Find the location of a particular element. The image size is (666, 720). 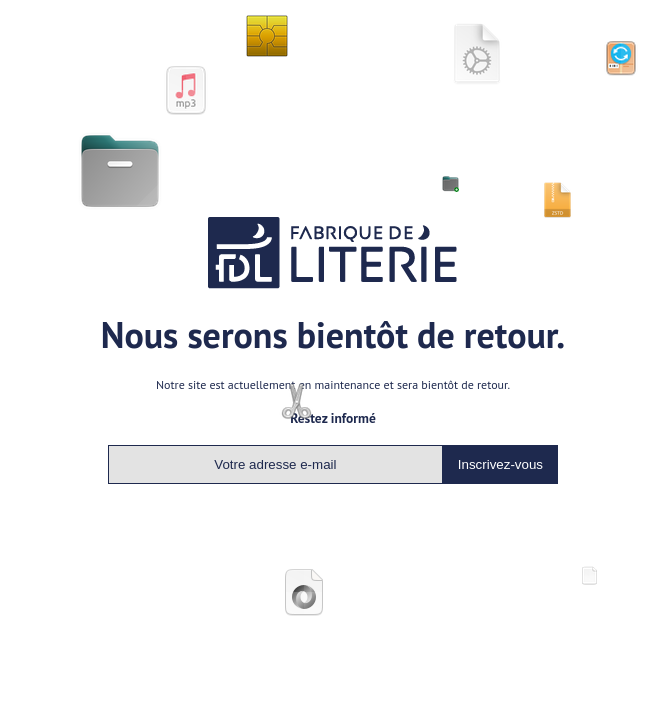

open the file manager application is located at coordinates (120, 171).